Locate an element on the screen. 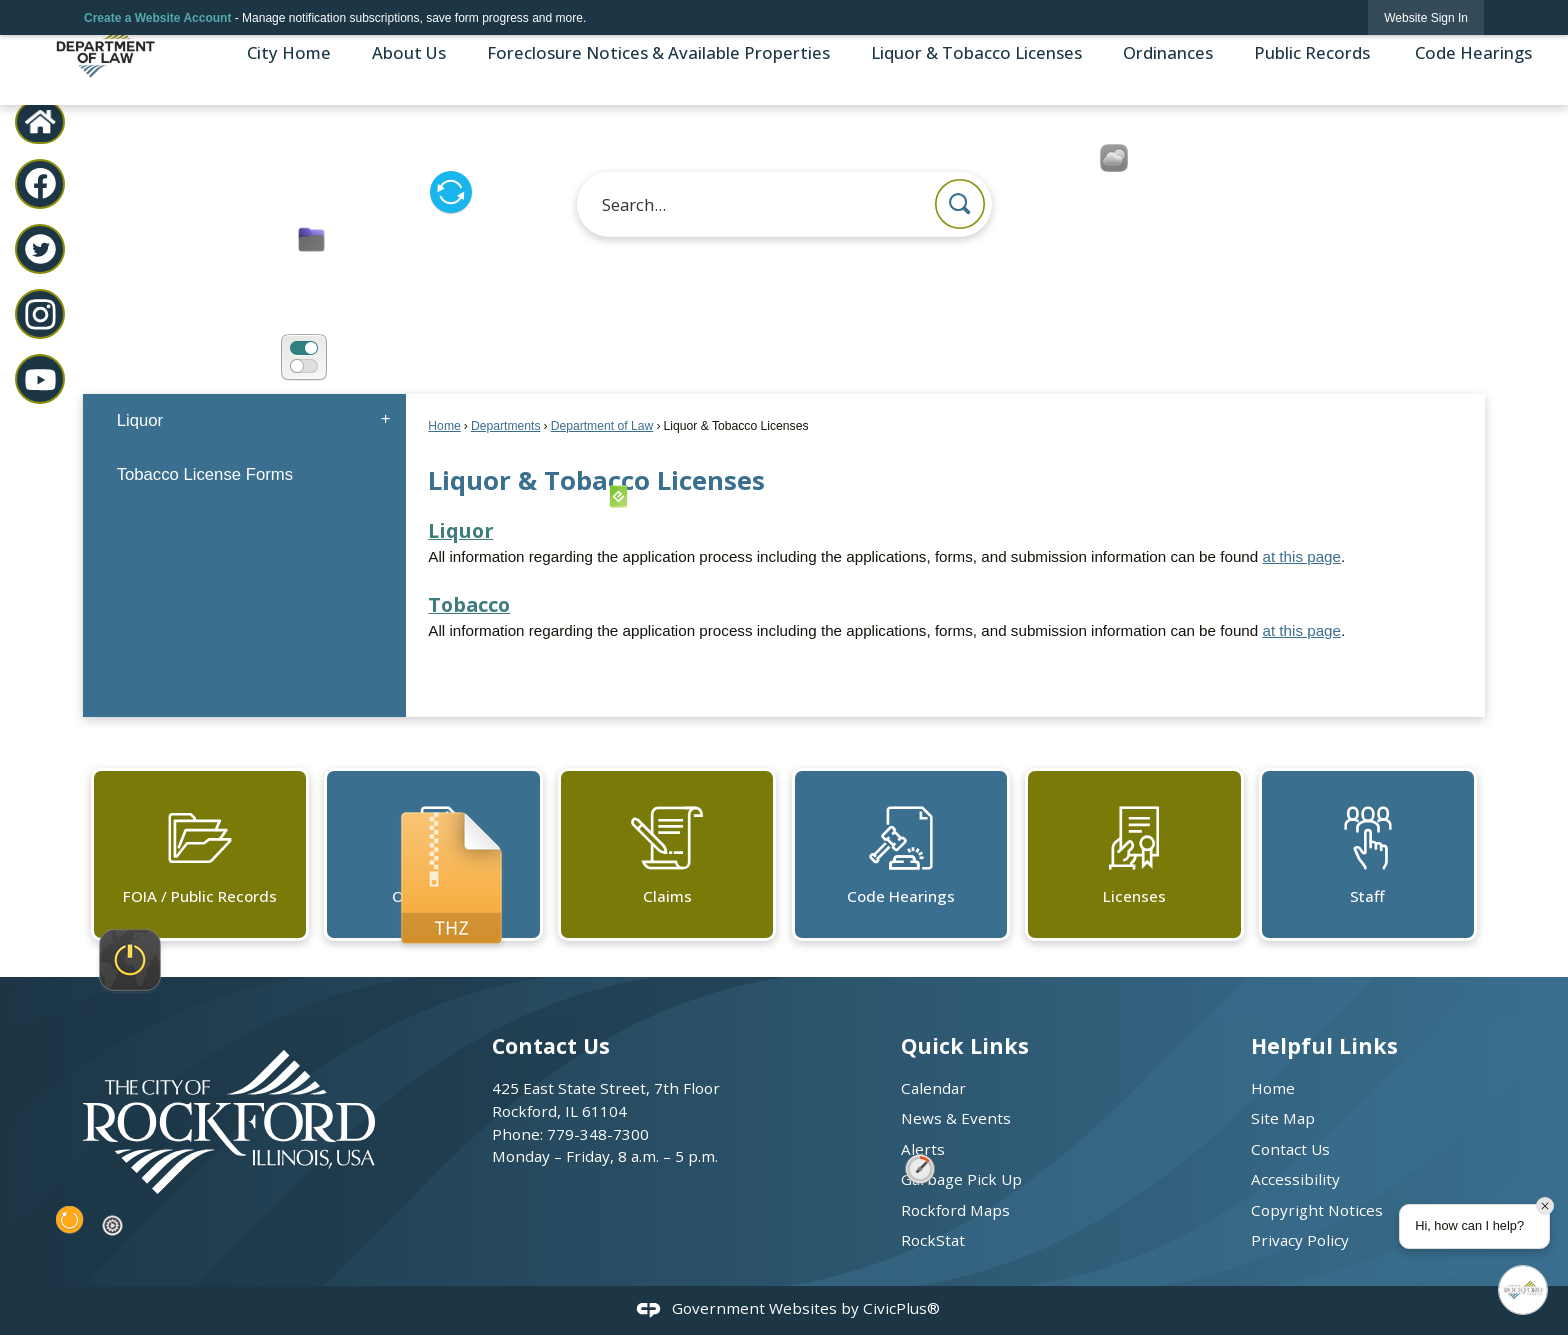 Image resolution: width=1568 pixels, height=1335 pixels. a compressed THZ archive file is located at coordinates (451, 880).